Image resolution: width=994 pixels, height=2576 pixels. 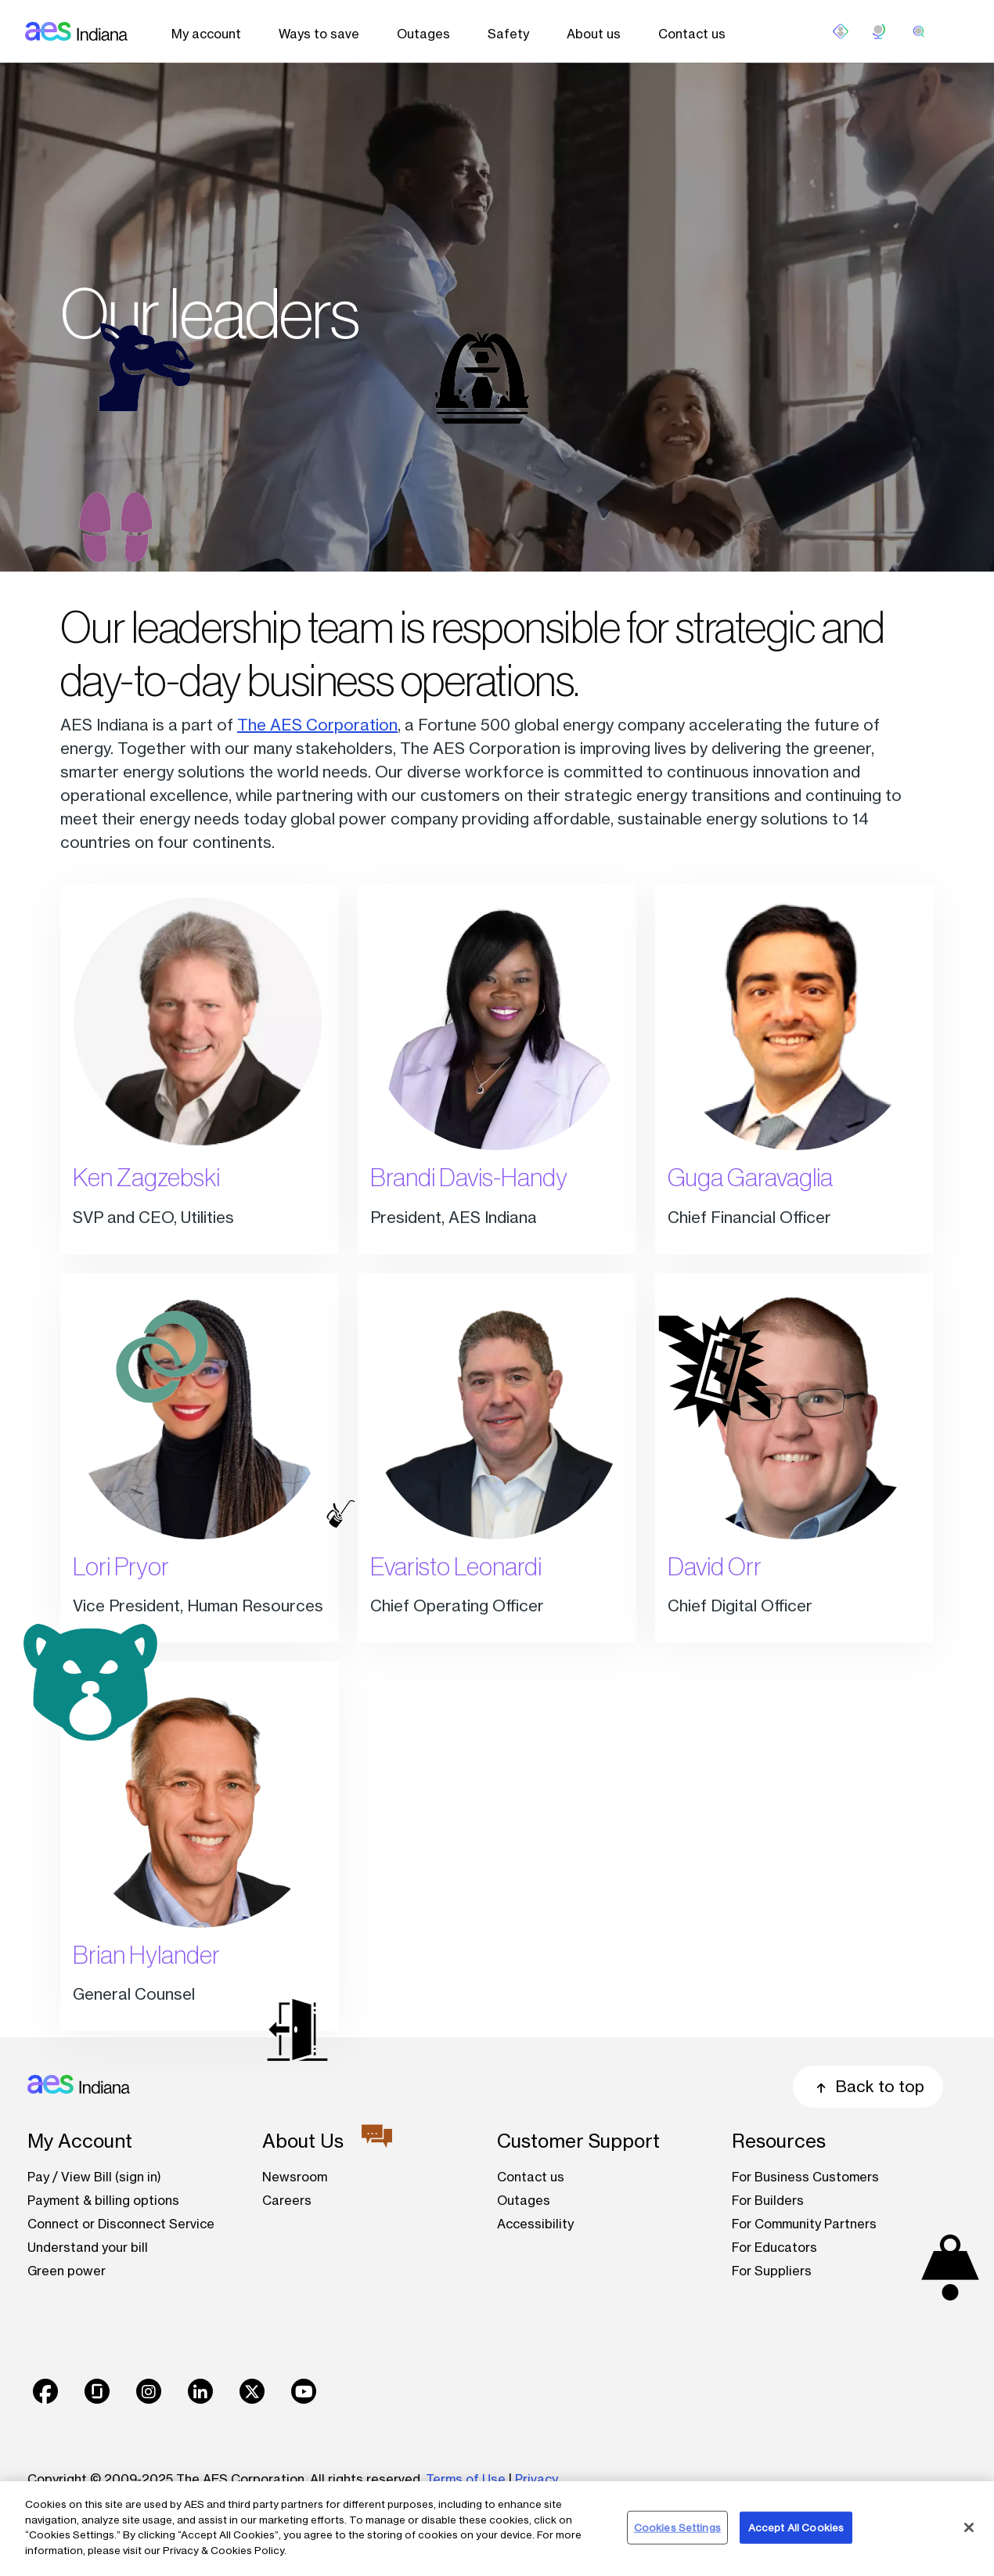 What do you see at coordinates (116, 526) in the screenshot?
I see `access comfort or relaxation settings` at bounding box center [116, 526].